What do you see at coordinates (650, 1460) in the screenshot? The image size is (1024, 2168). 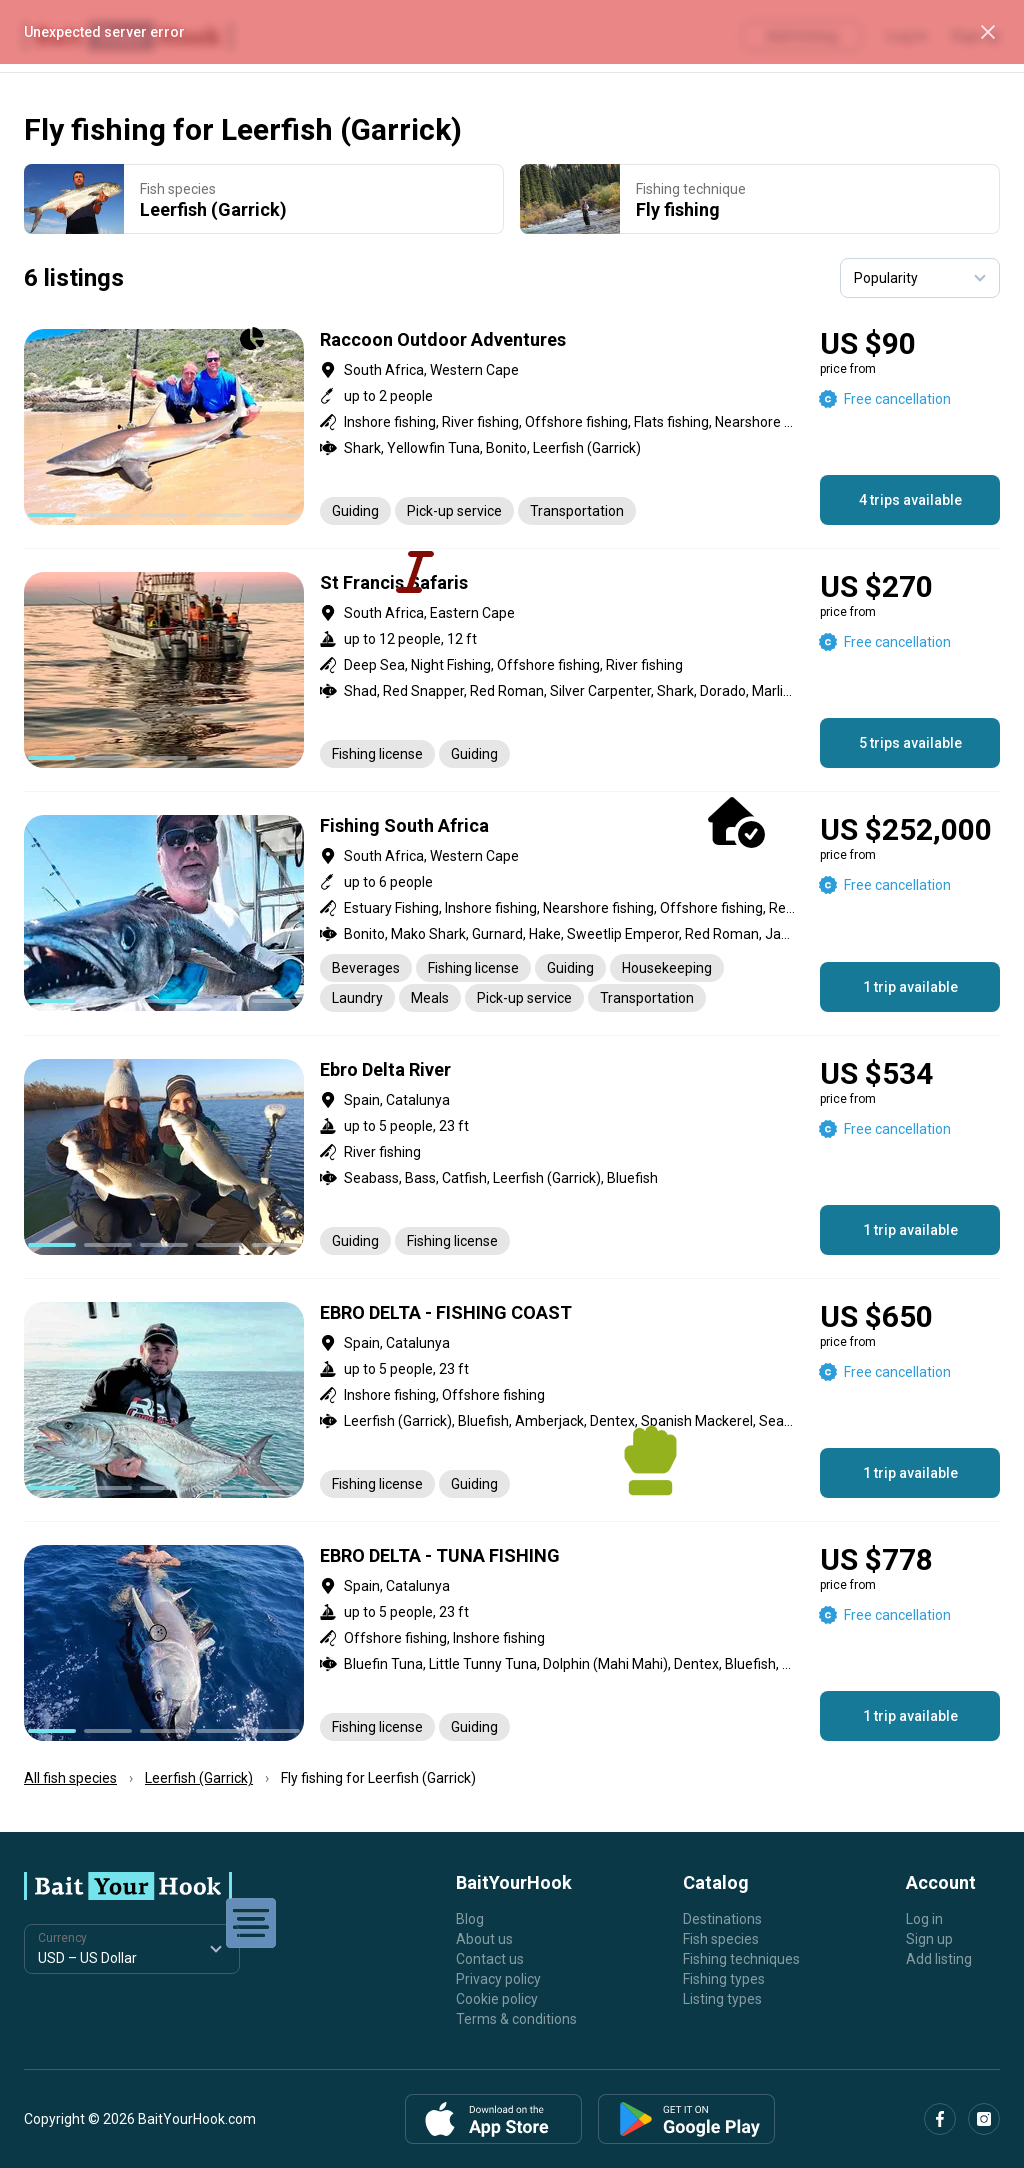 I see `rock gesture for rock-paper-scissors game` at bounding box center [650, 1460].